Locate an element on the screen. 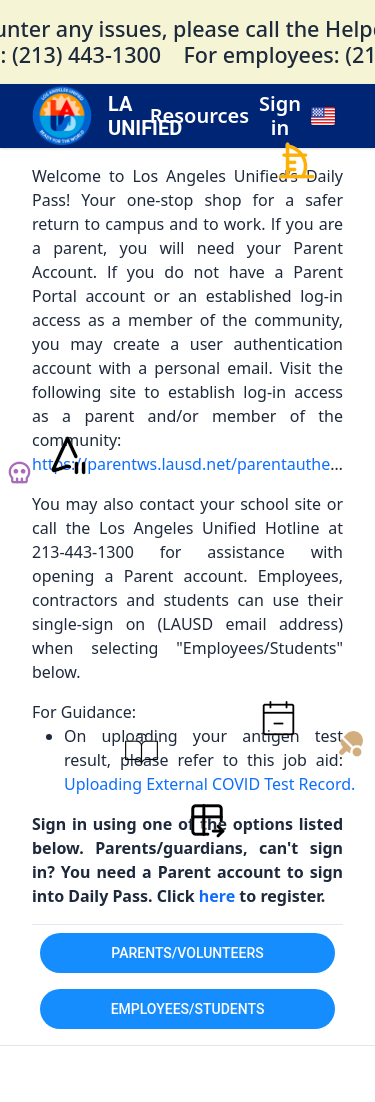  view landmark or tourist attraction is located at coordinates (296, 160).